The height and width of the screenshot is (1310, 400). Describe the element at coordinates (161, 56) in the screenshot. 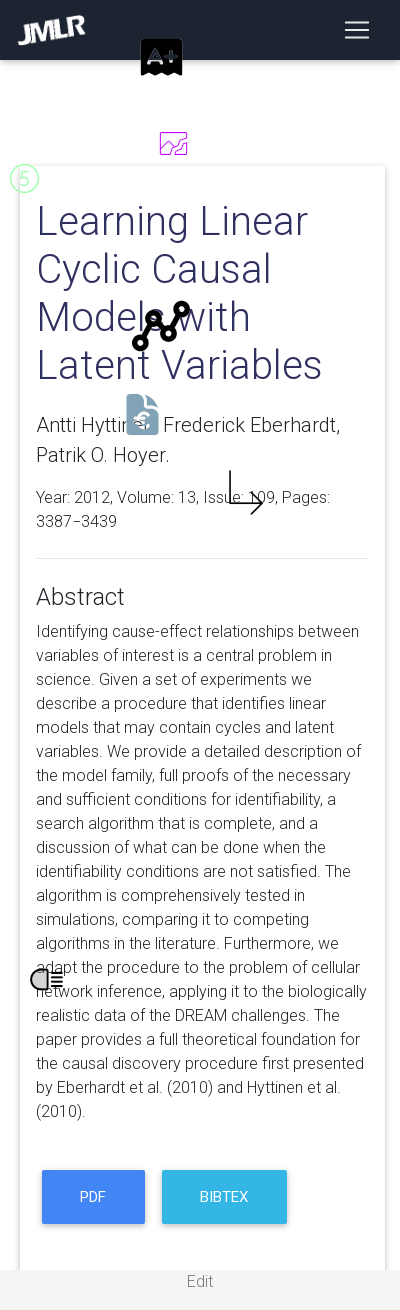

I see `view exam or test results` at that location.